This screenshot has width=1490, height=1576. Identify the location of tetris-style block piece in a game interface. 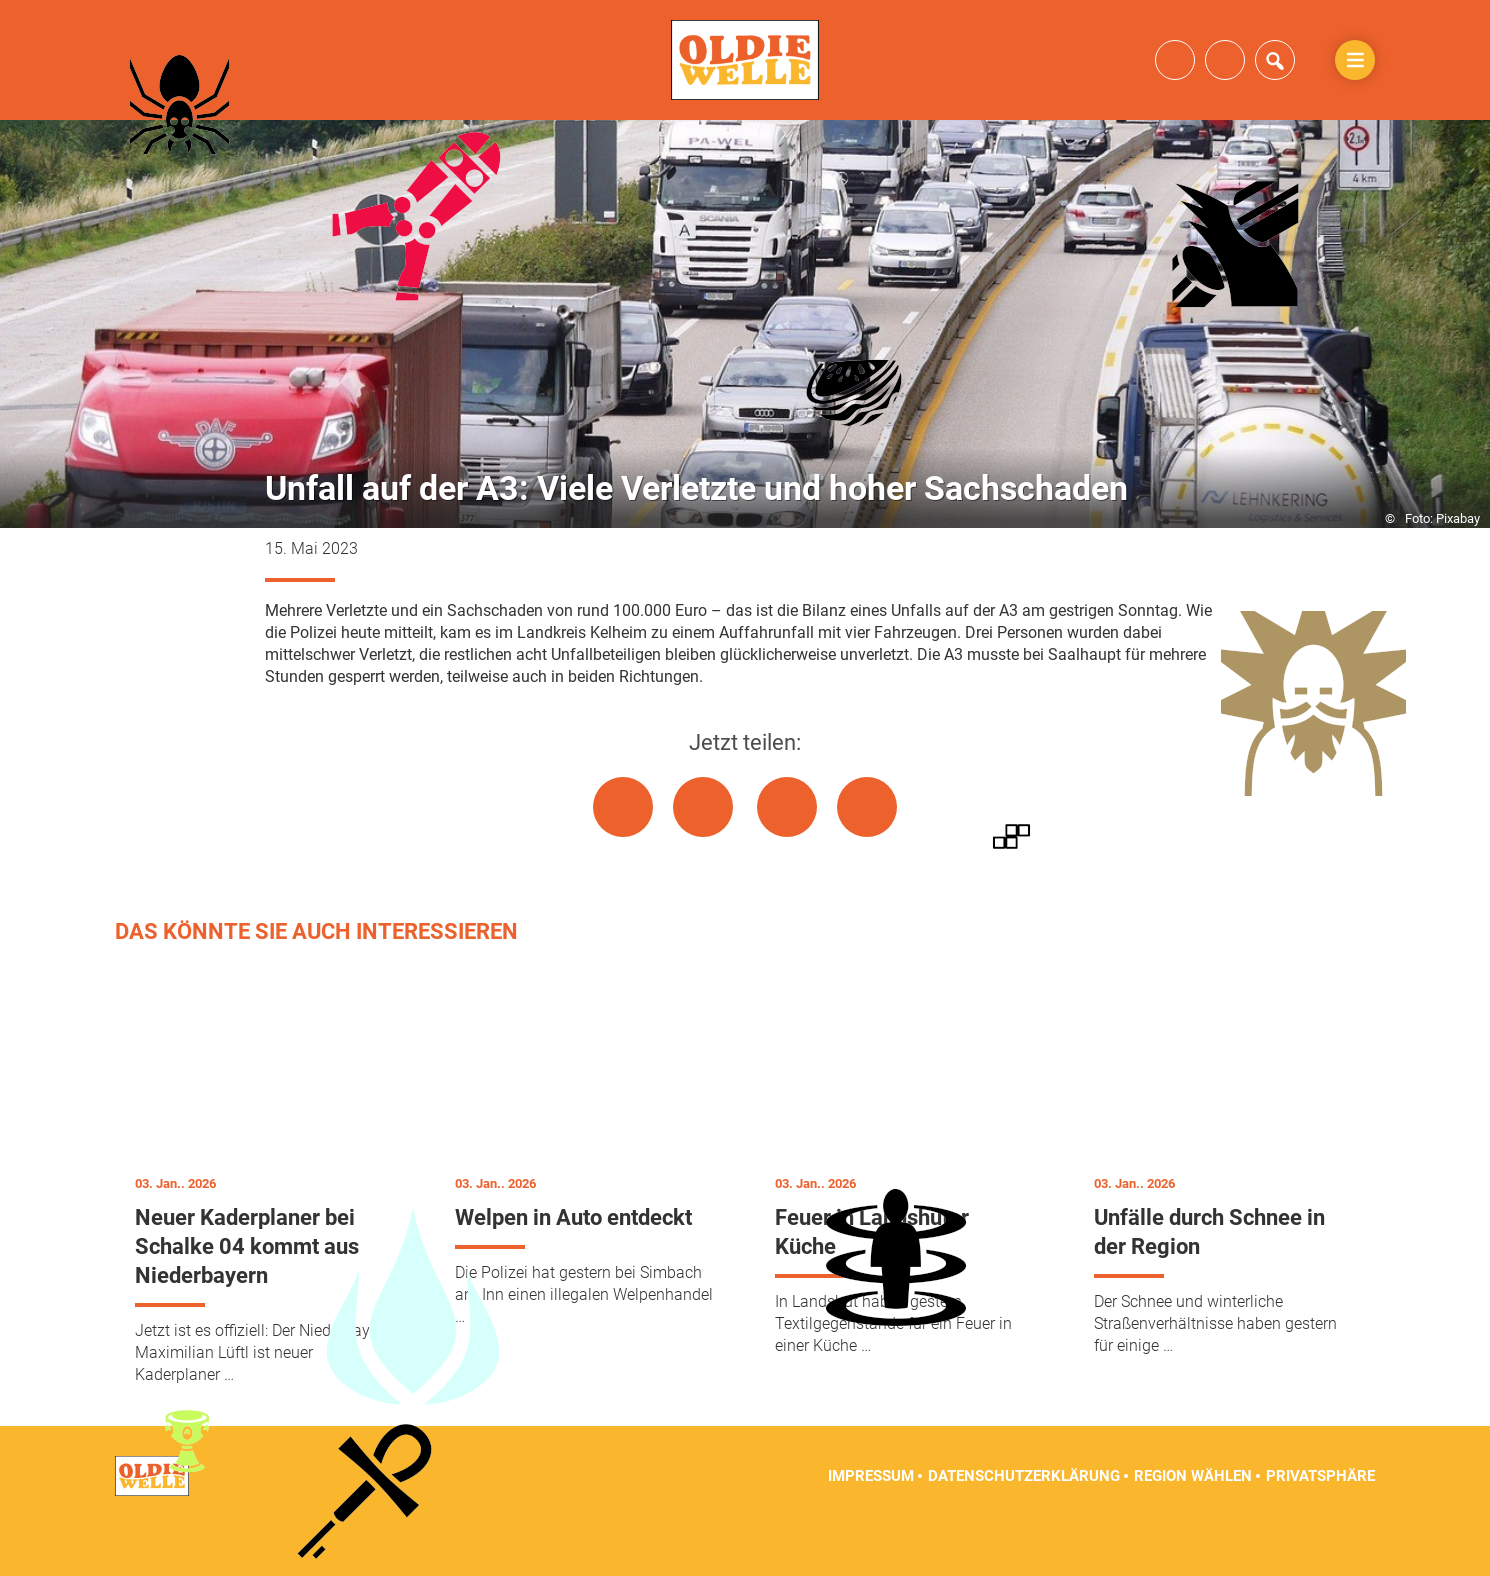
(1011, 836).